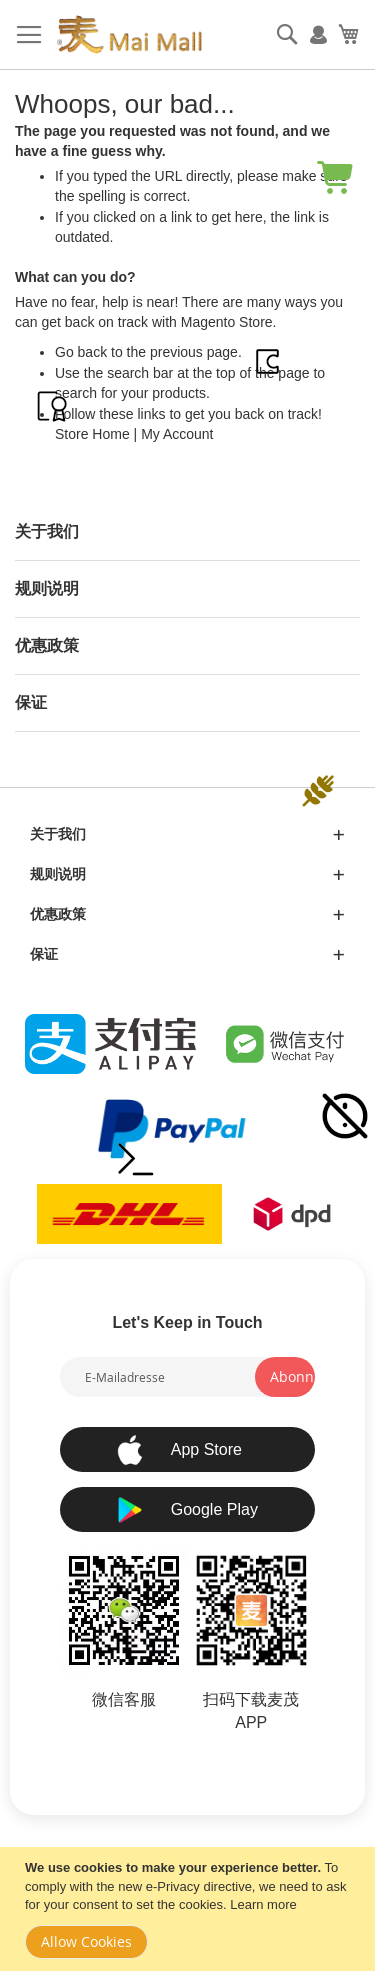 This screenshot has height=1971, width=375. I want to click on disable or mute alerts, so click(345, 1116).